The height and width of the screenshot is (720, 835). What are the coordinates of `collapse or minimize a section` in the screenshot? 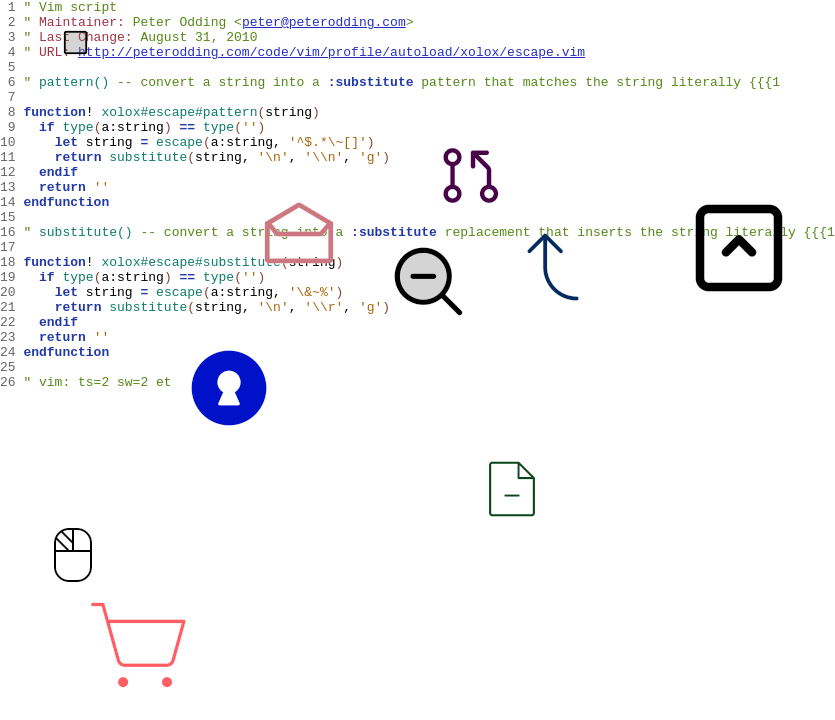 It's located at (739, 248).